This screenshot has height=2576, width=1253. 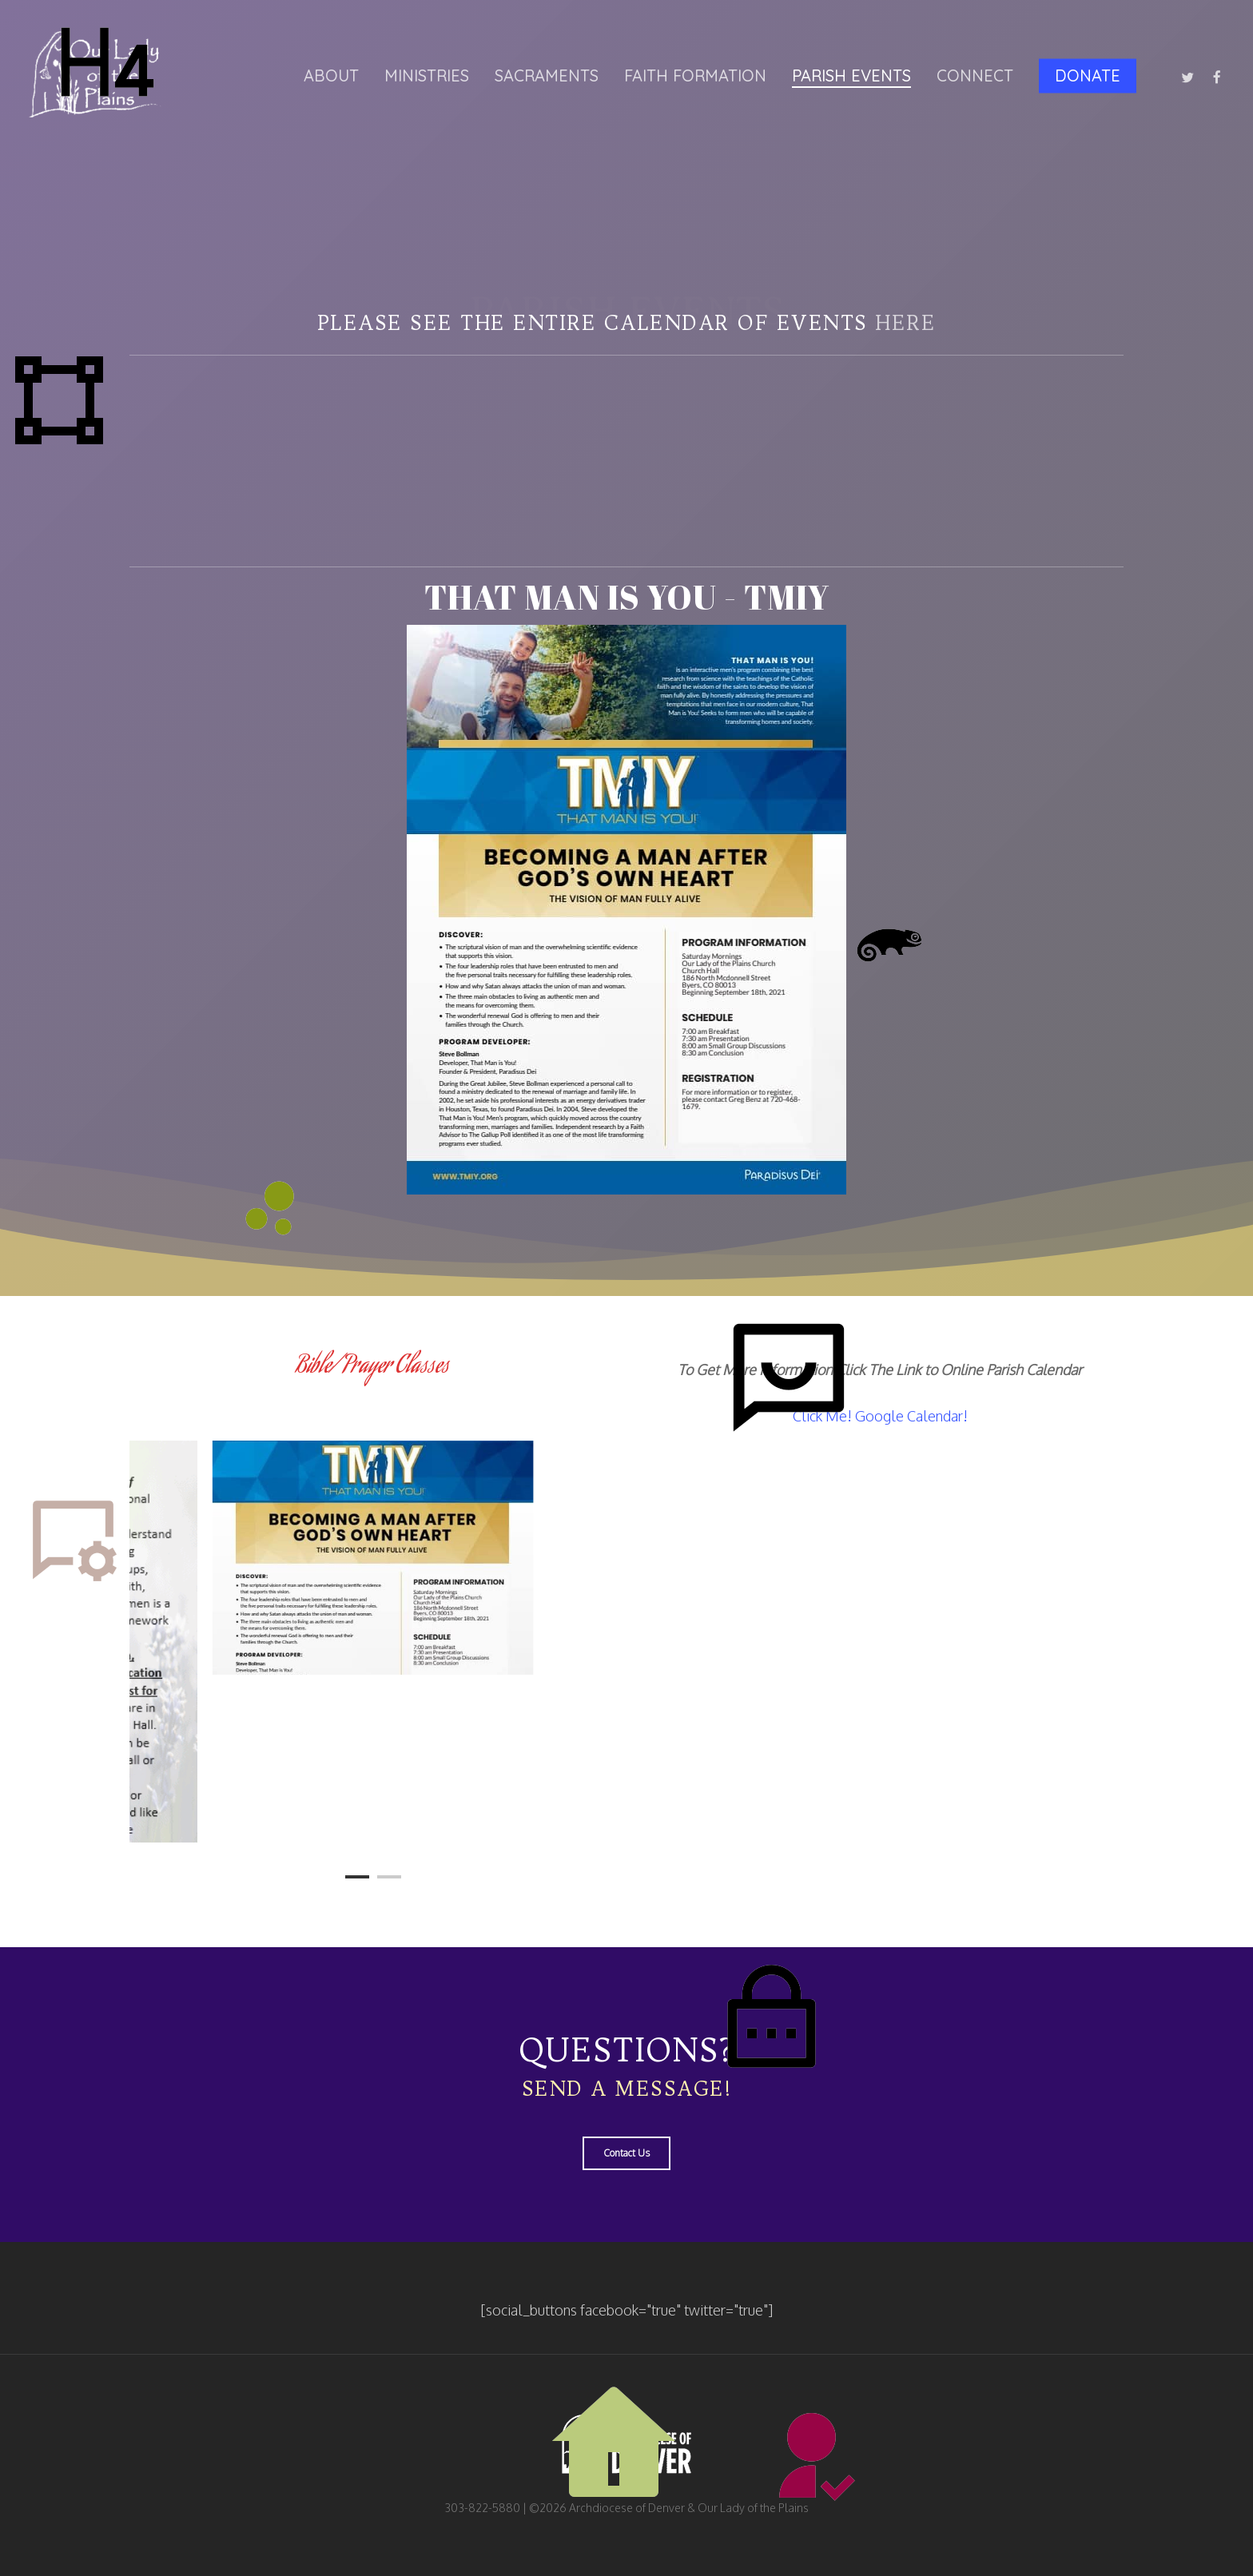 What do you see at coordinates (614, 2447) in the screenshot?
I see `navigate to home screen` at bounding box center [614, 2447].